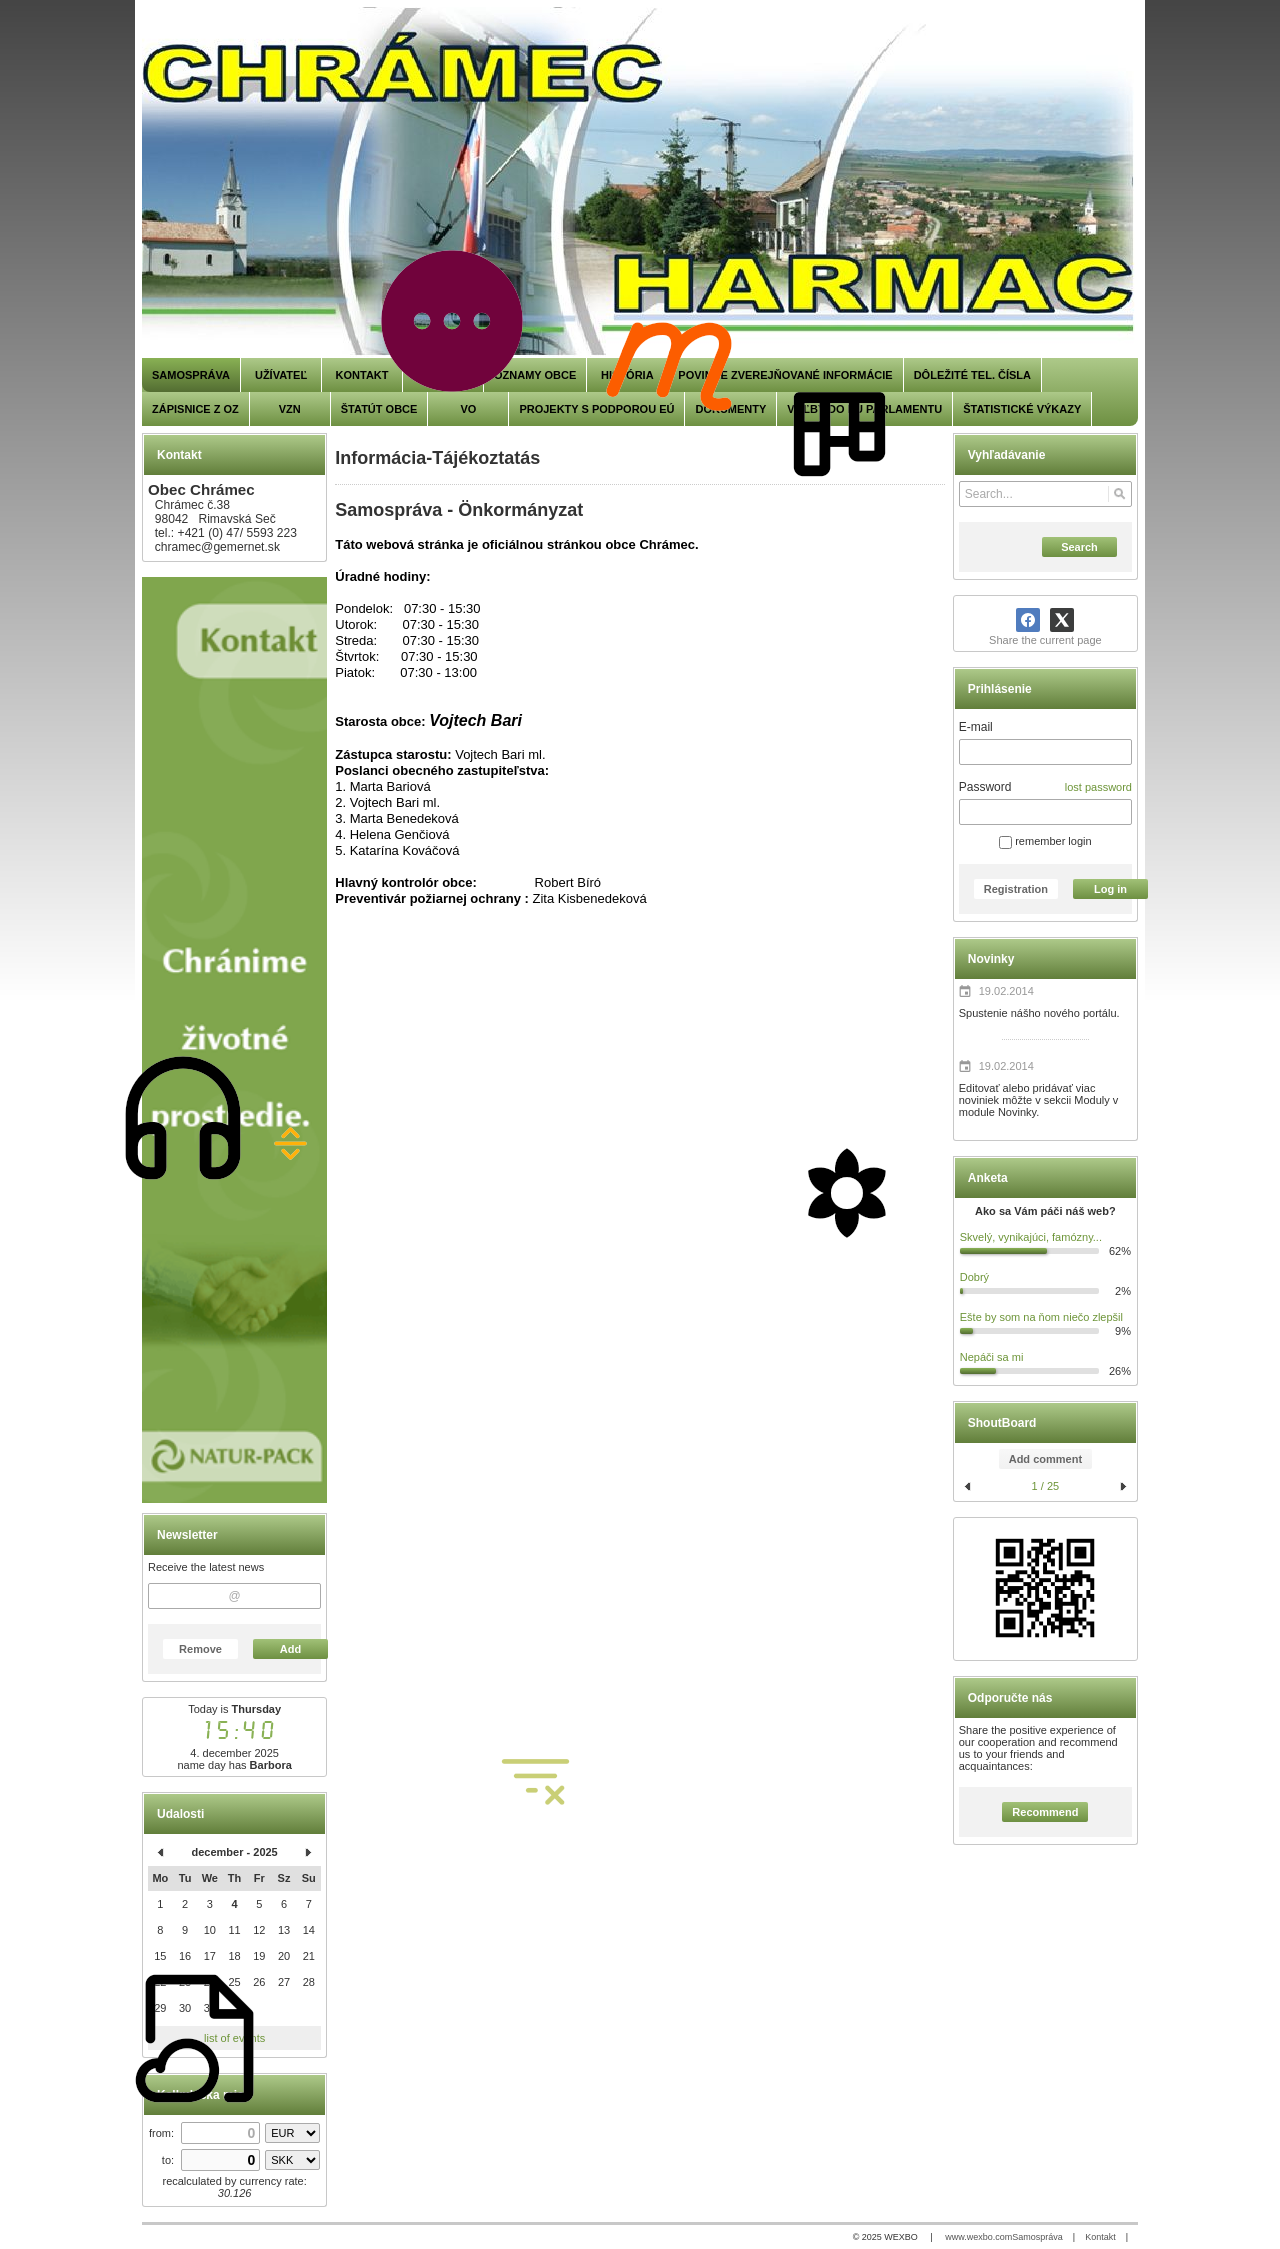  I want to click on insert a horizontal divider between content sections, so click(290, 1143).